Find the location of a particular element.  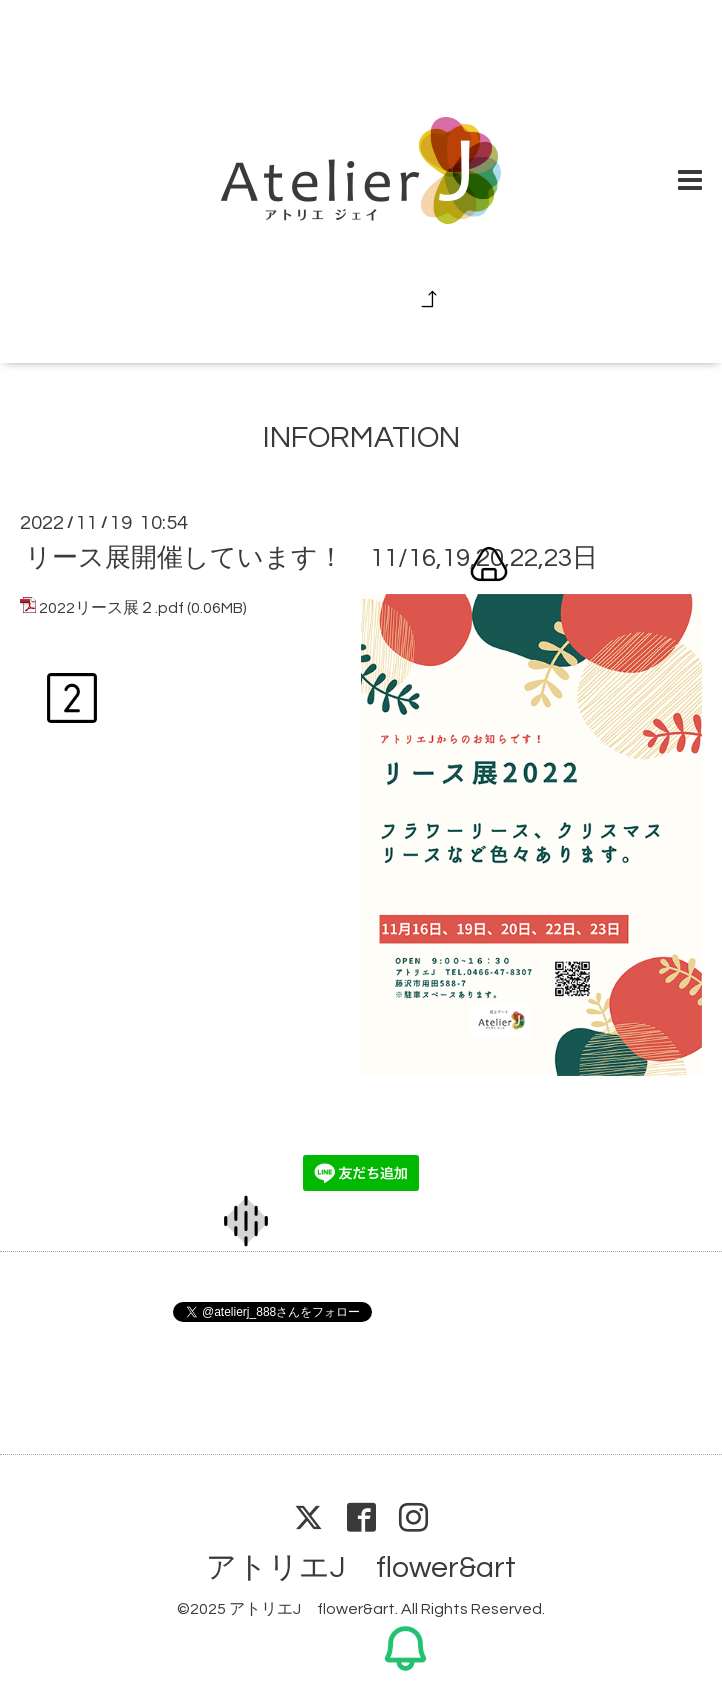

view notifications is located at coordinates (405, 1648).